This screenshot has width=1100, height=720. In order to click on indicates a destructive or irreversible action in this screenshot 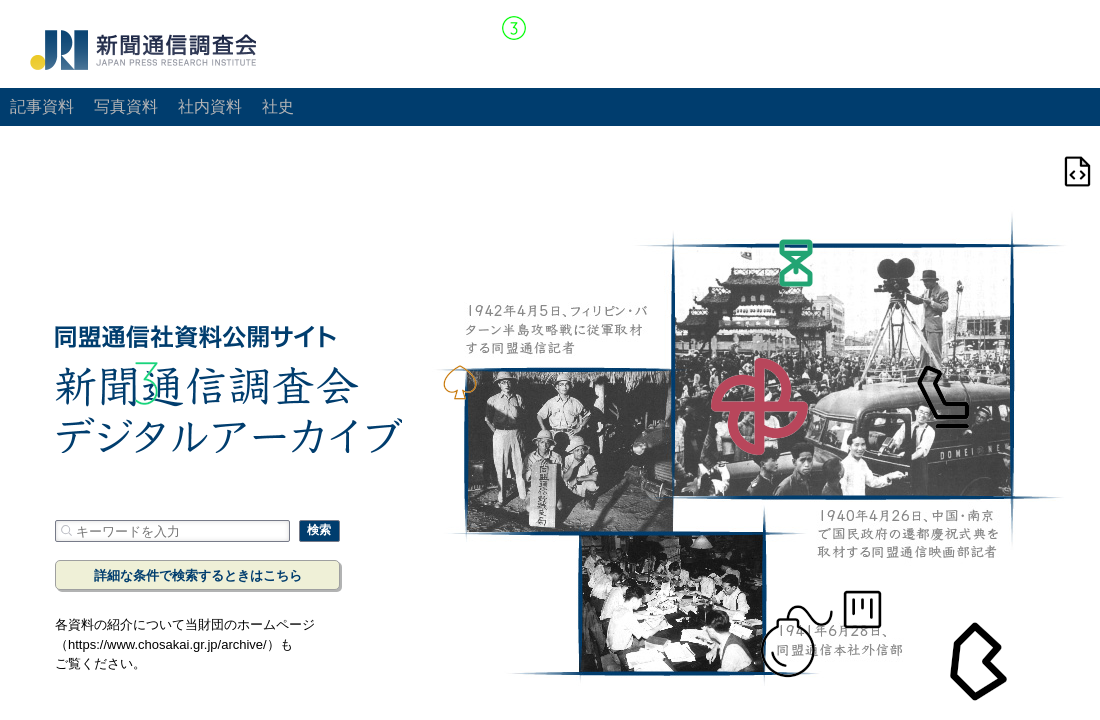, I will do `click(793, 640)`.